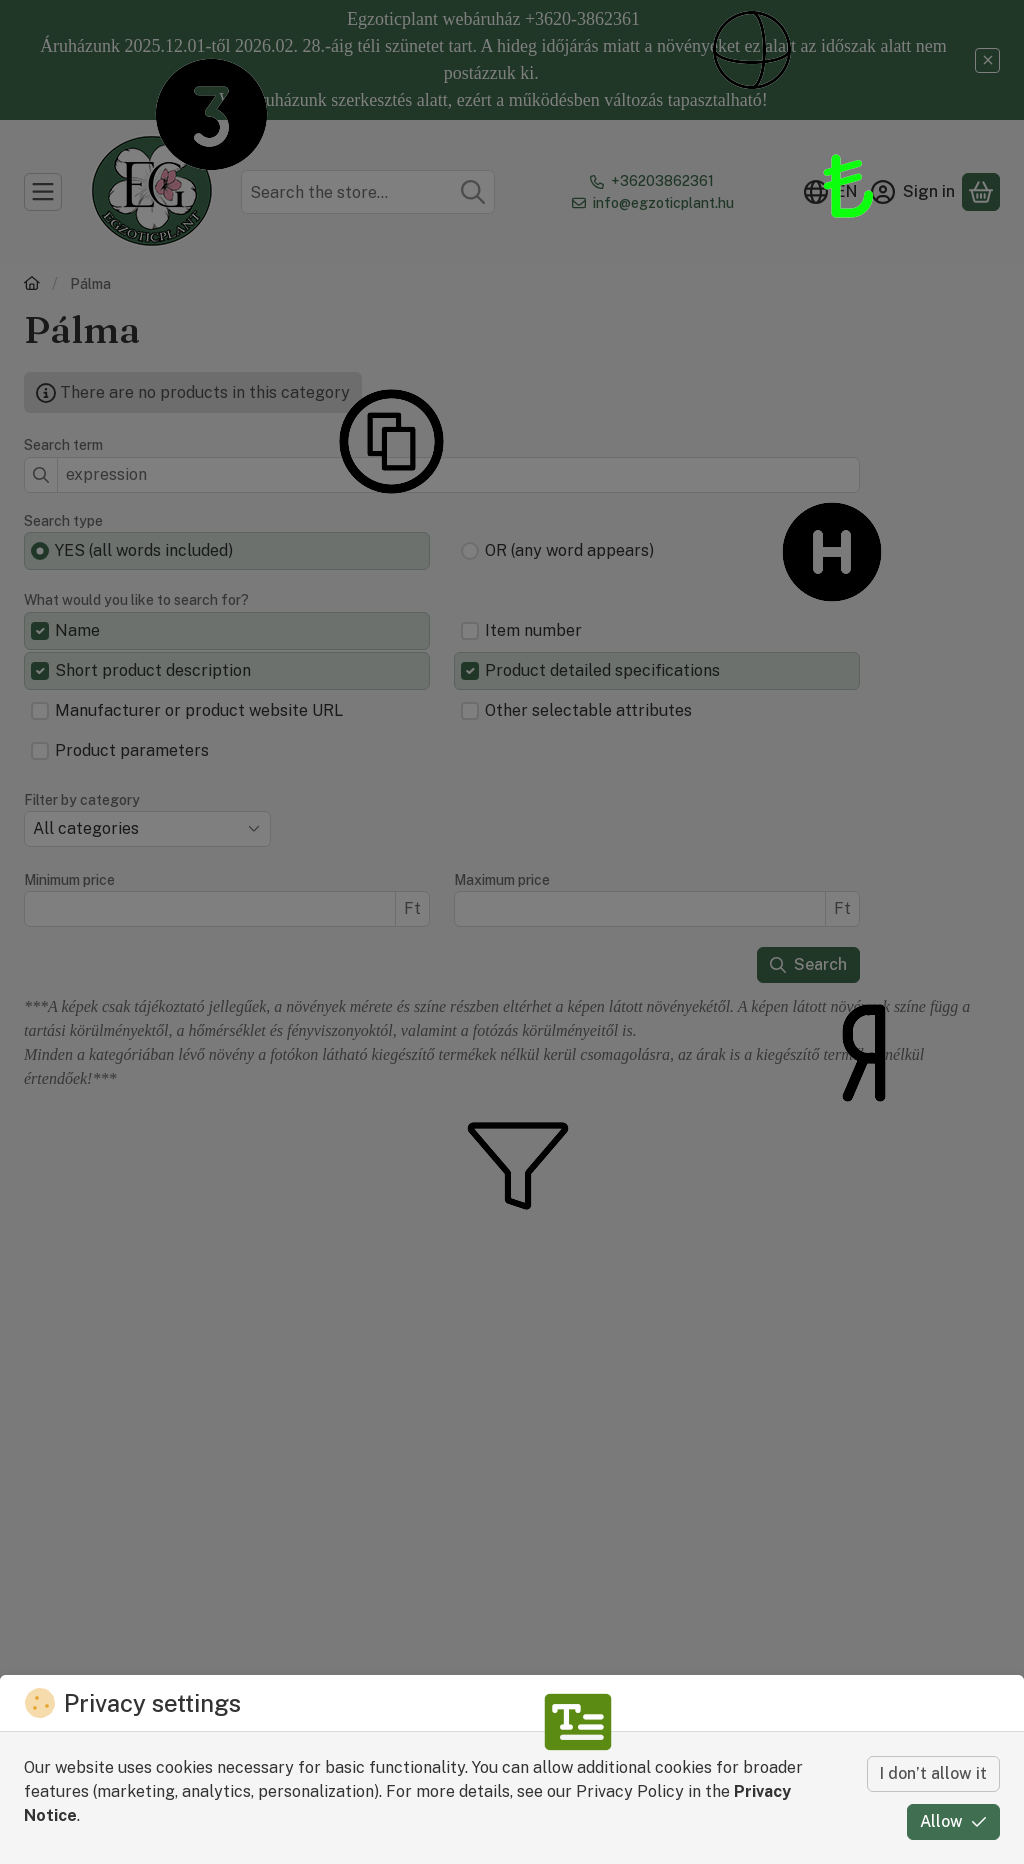 Image resolution: width=1024 pixels, height=1864 pixels. What do you see at coordinates (864, 1053) in the screenshot?
I see `open yandex app or services` at bounding box center [864, 1053].